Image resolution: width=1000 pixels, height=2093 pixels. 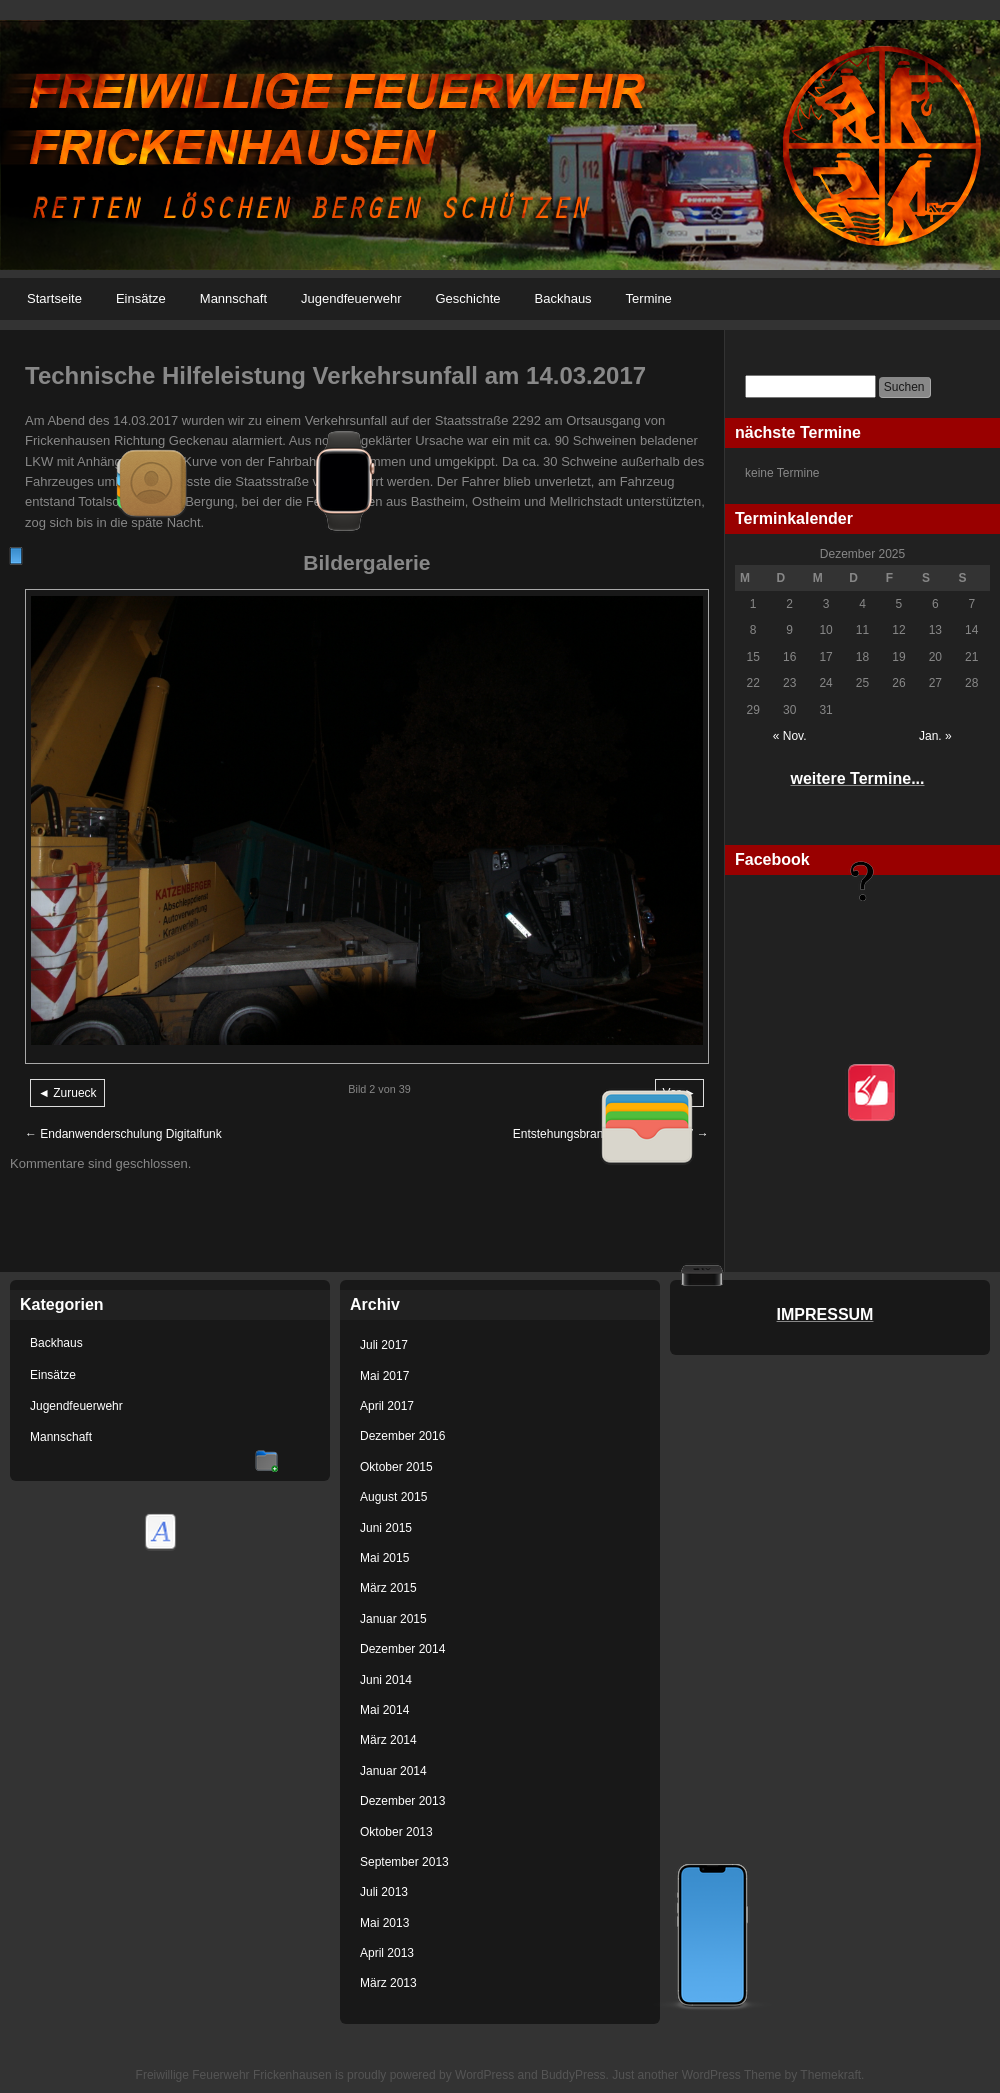 I want to click on apple tv device icon, so click(x=702, y=1269).